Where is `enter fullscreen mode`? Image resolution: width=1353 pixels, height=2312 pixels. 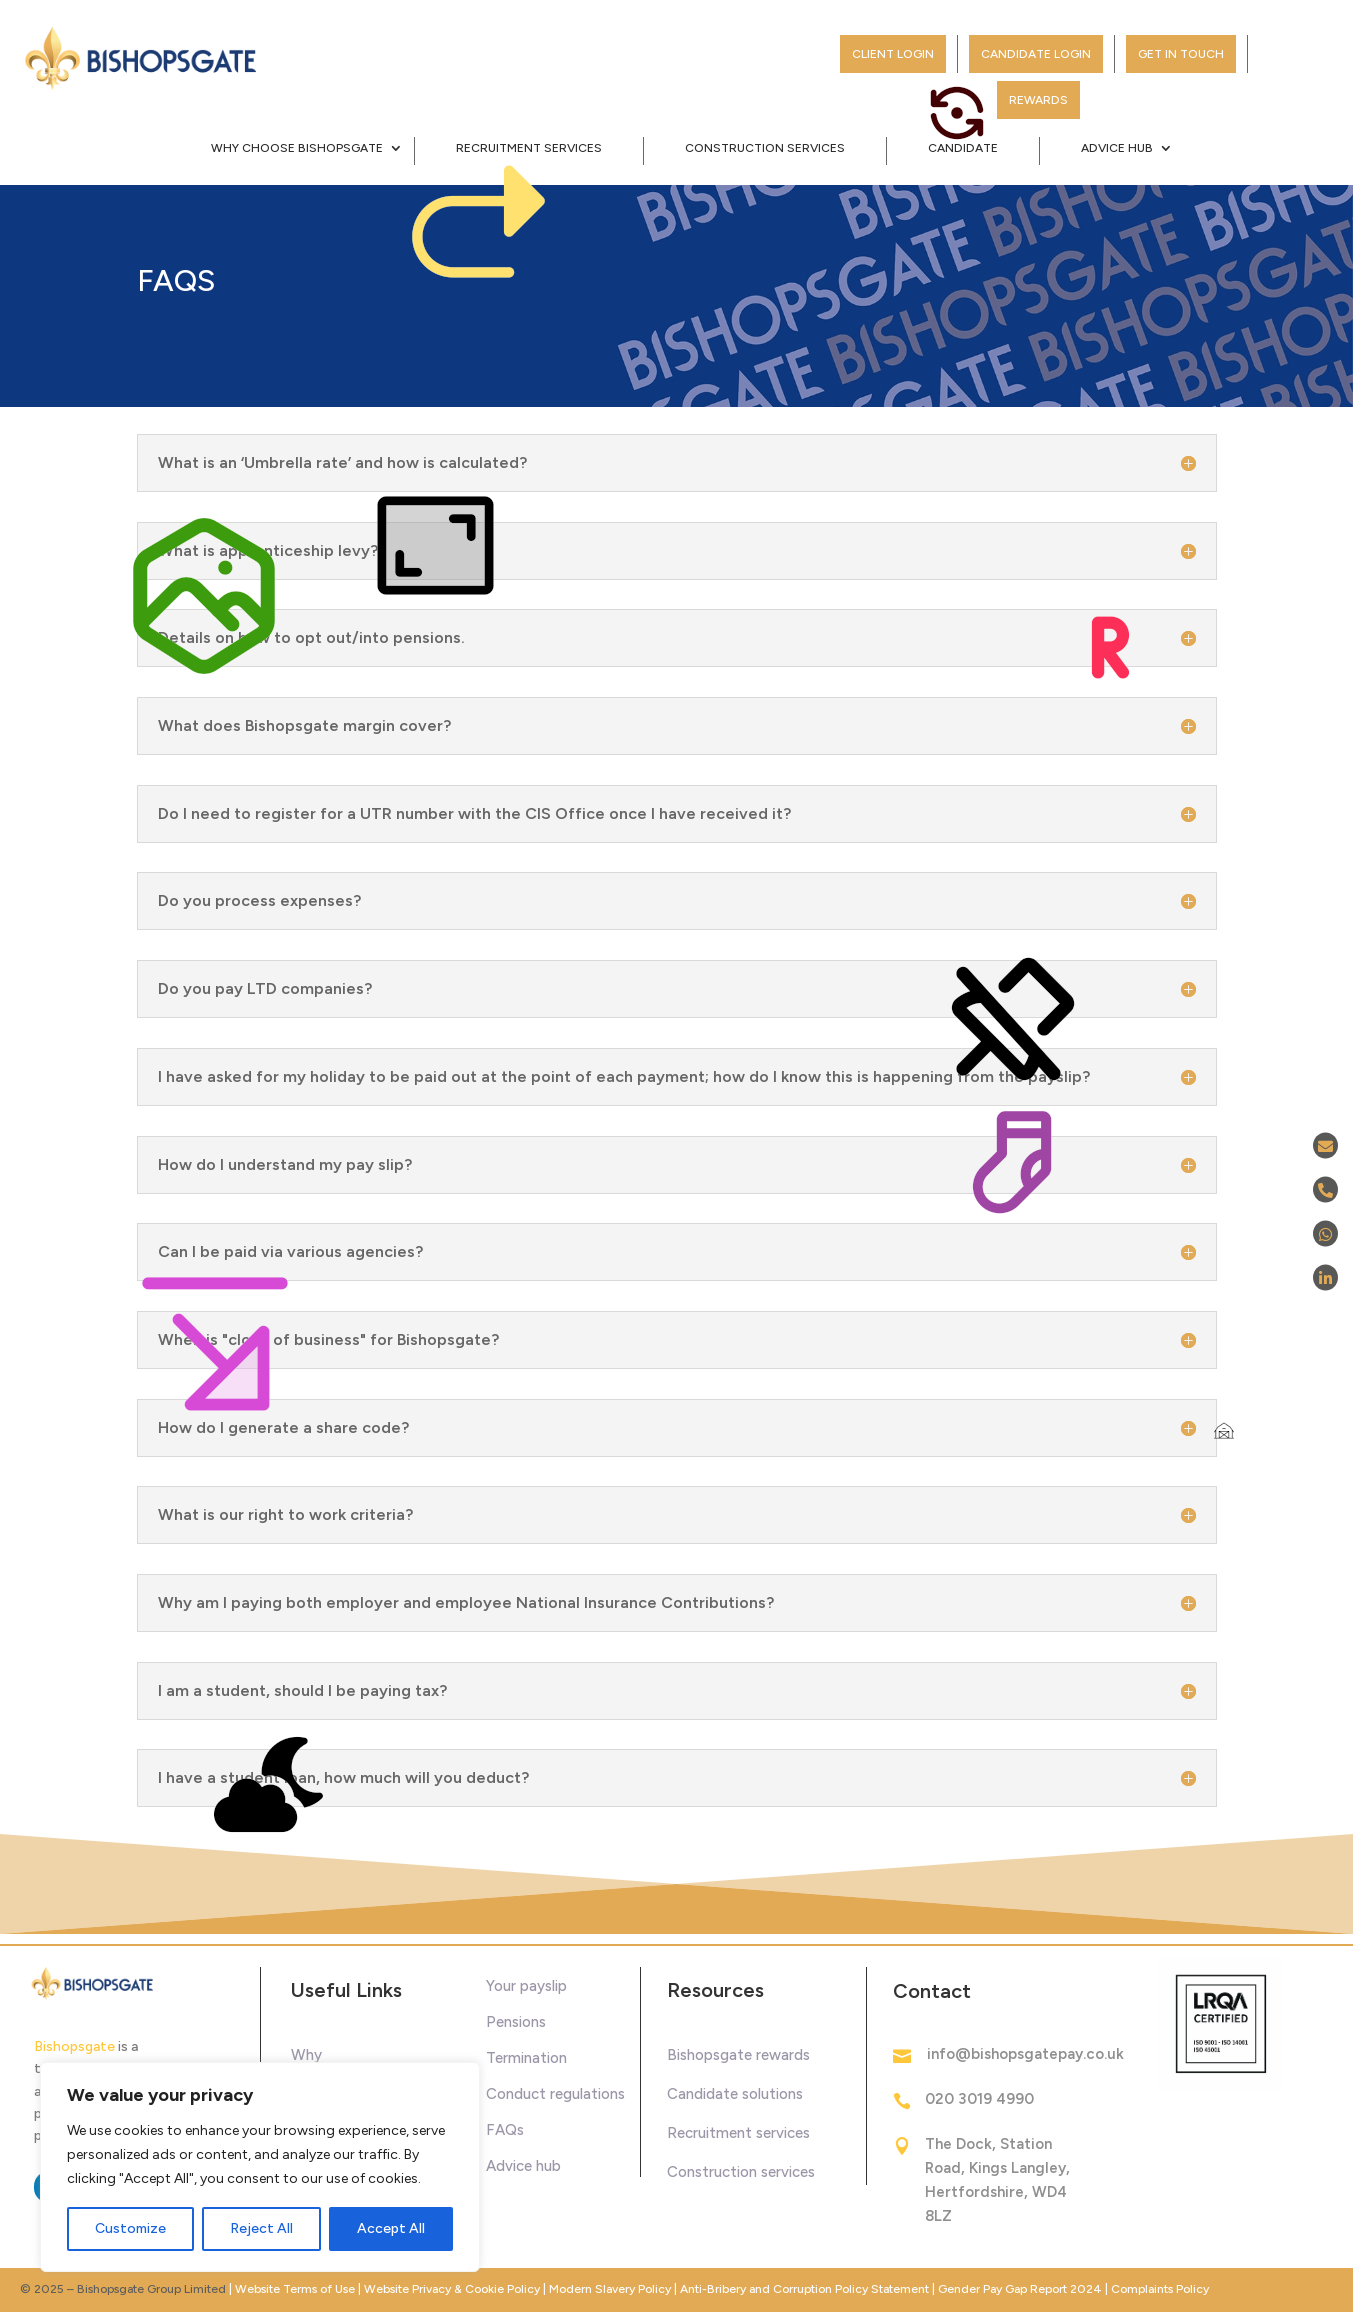
enter fullscreen mode is located at coordinates (435, 545).